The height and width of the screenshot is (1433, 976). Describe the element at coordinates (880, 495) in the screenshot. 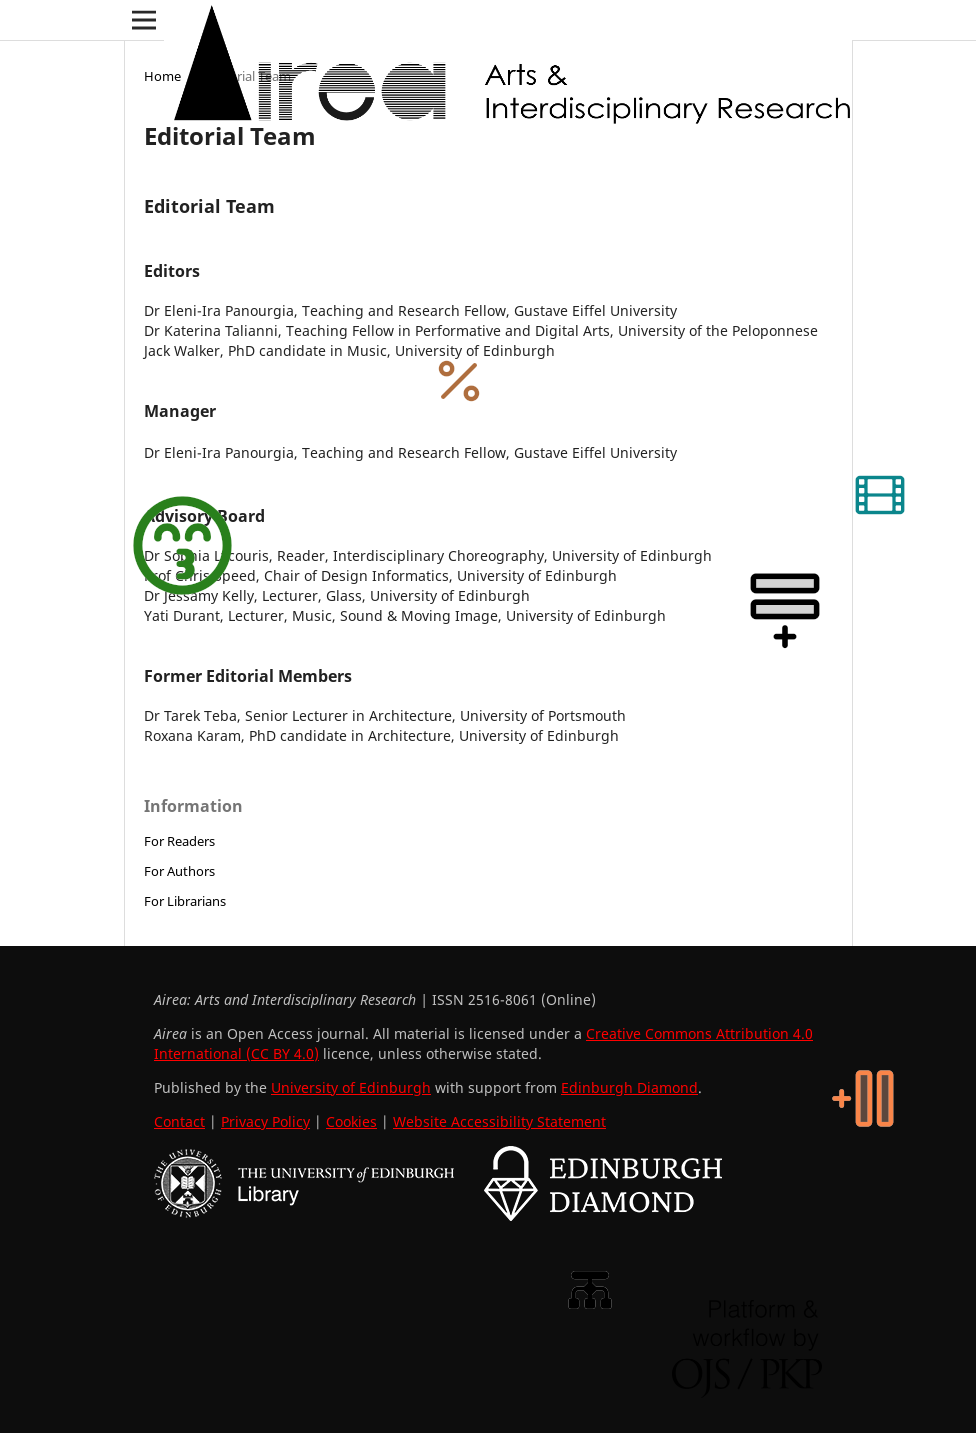

I see `view video or film content` at that location.